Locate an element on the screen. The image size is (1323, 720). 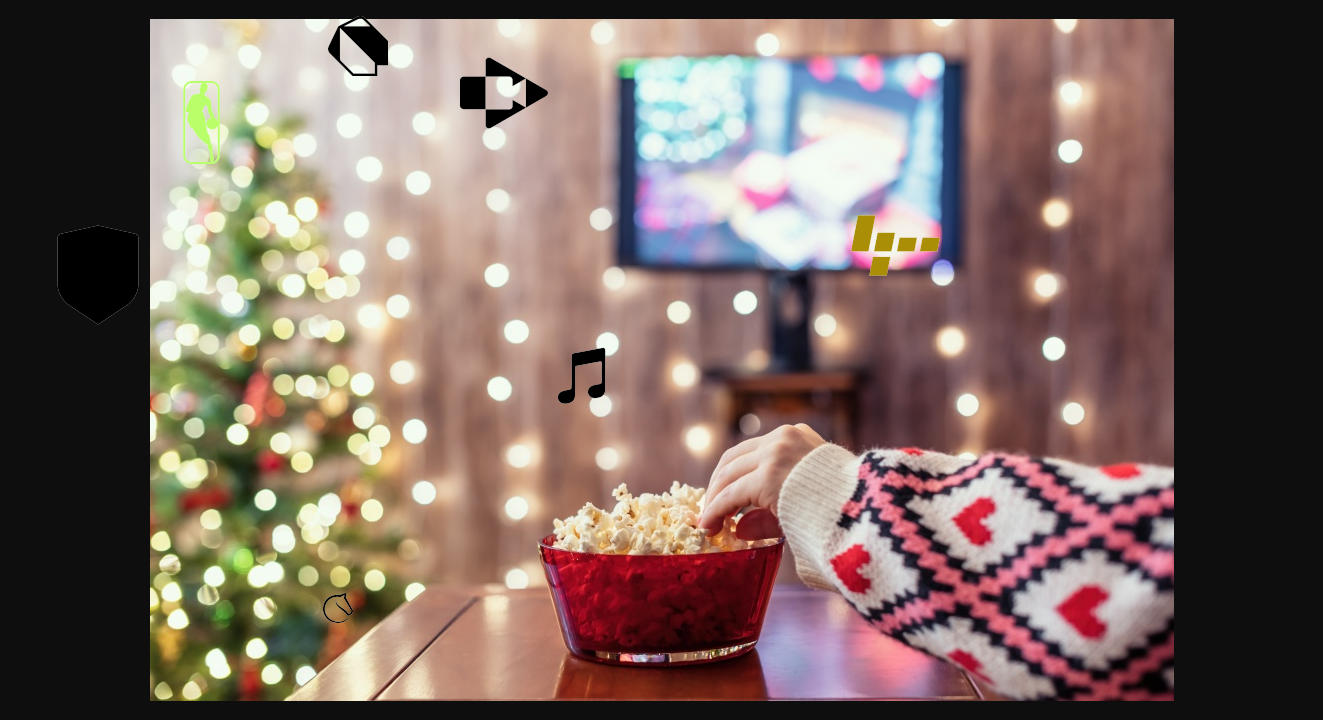
indicates secure or protected status is located at coordinates (98, 275).